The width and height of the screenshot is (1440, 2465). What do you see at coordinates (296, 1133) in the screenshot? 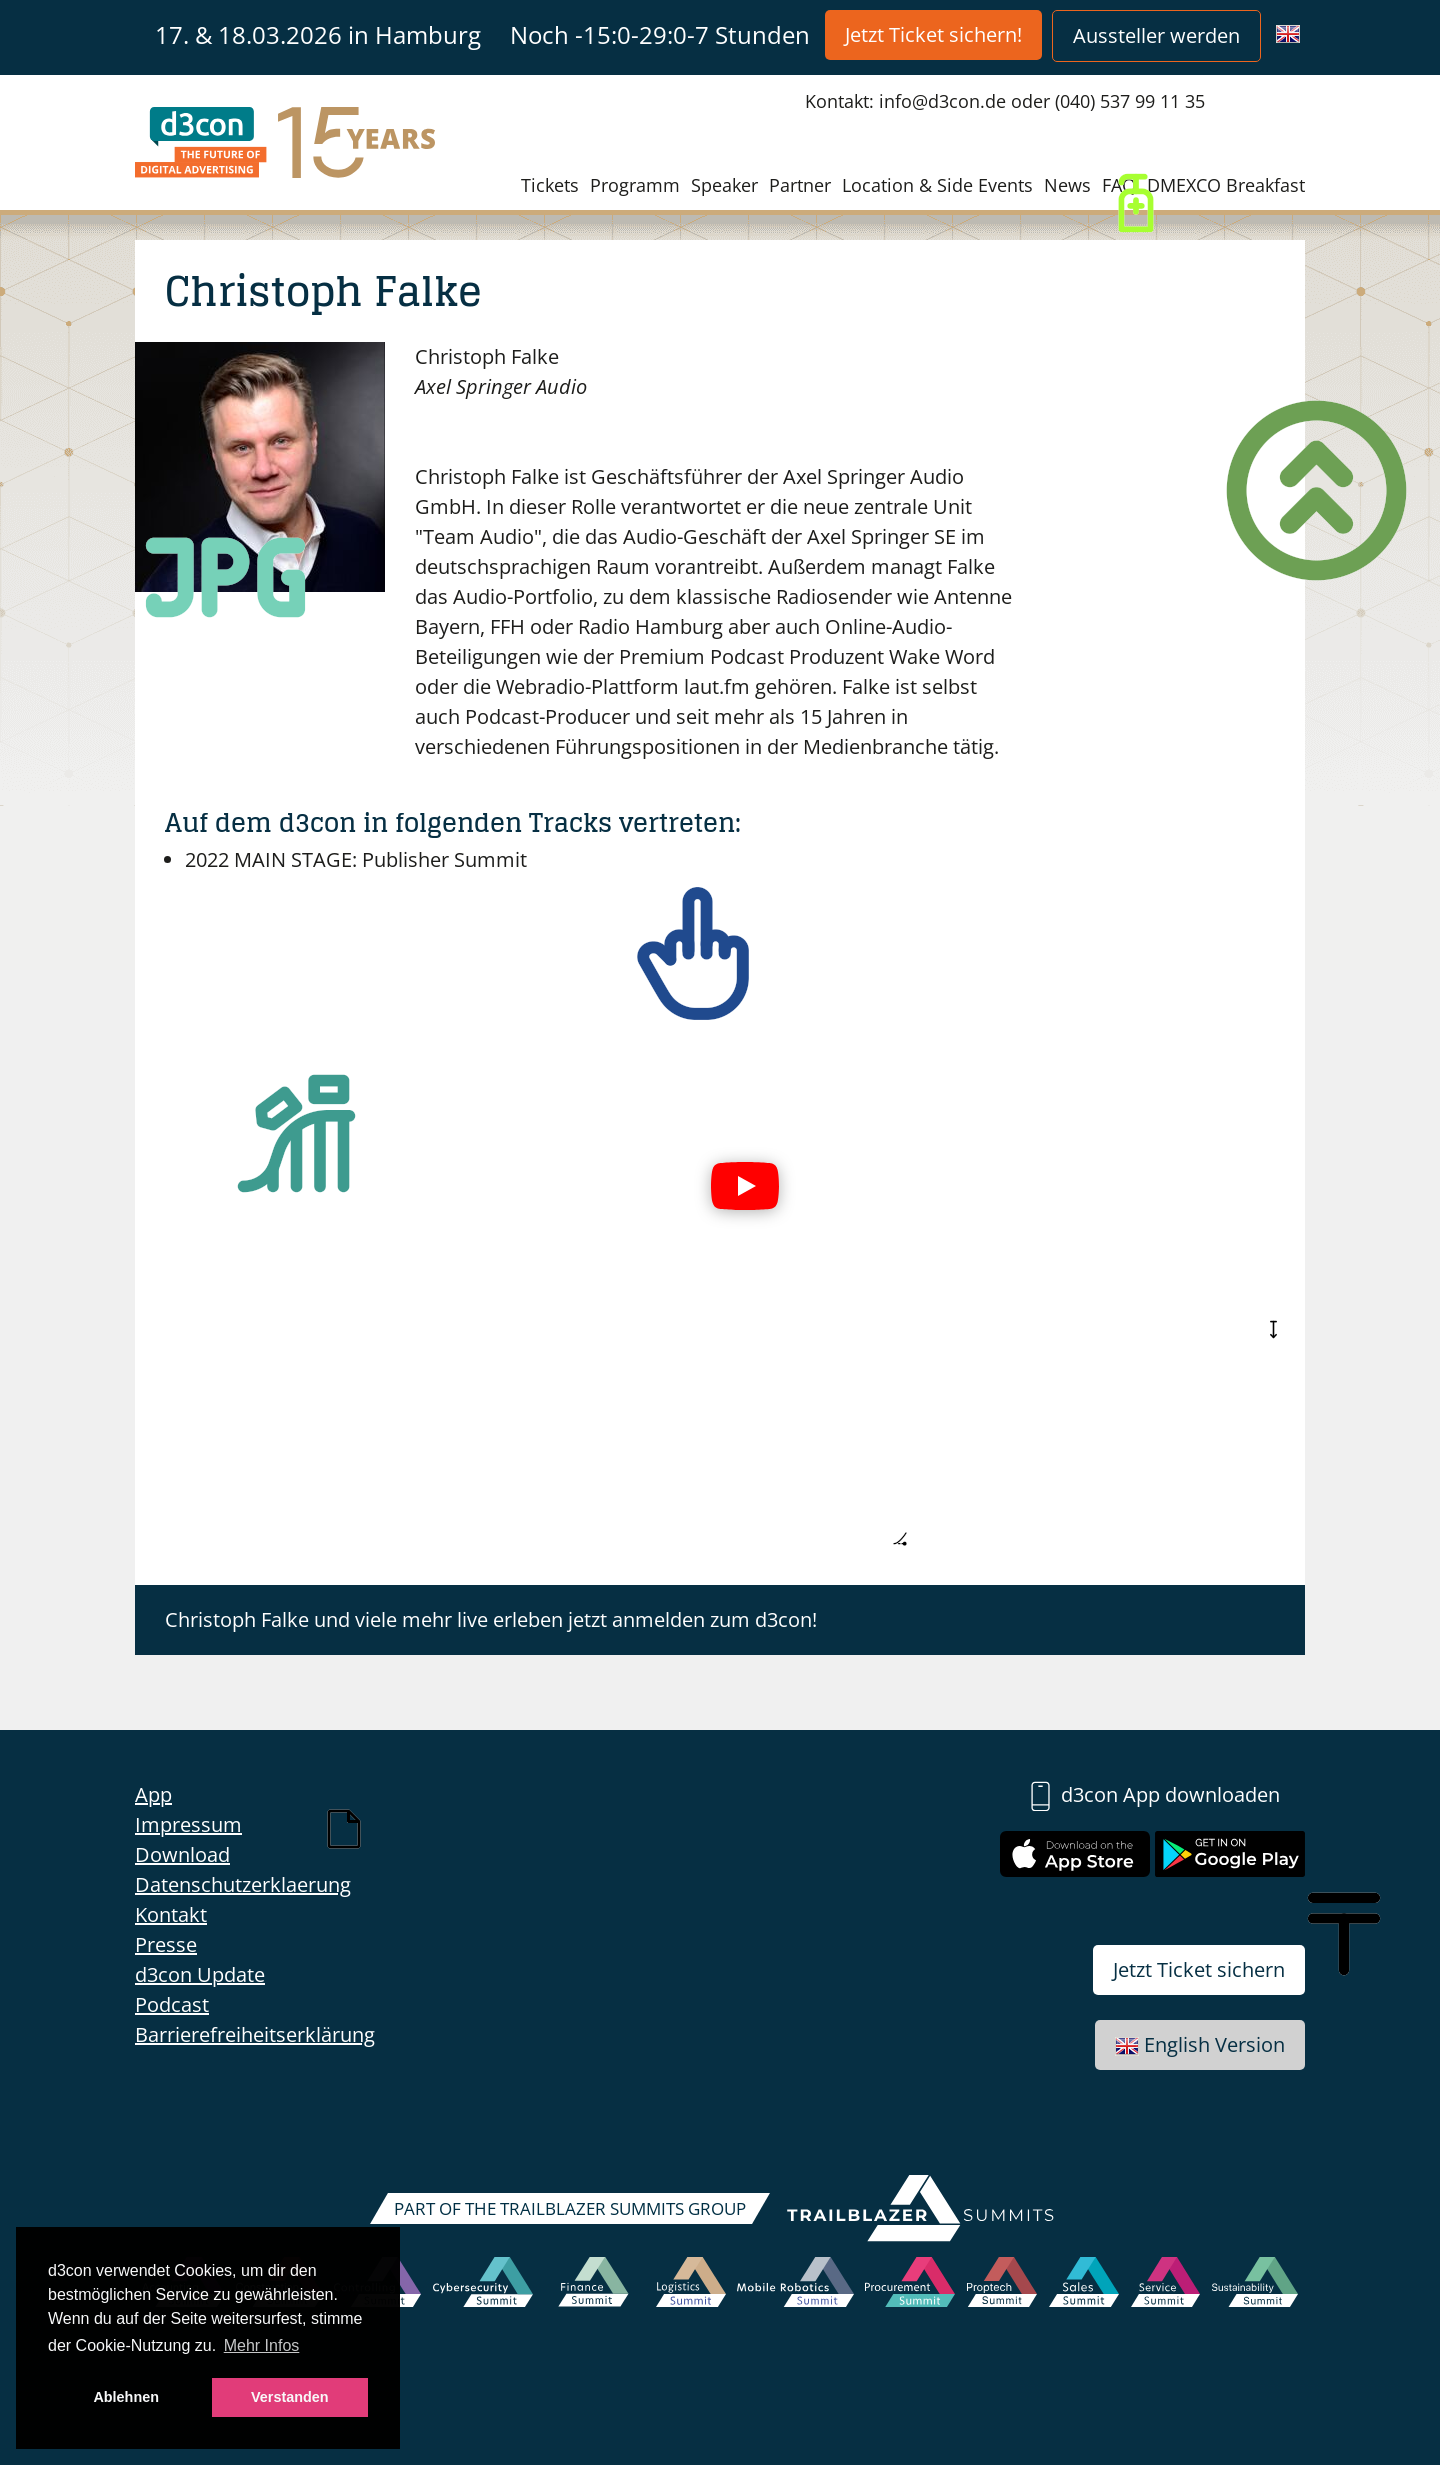
I see `browse amusement park attractions` at bounding box center [296, 1133].